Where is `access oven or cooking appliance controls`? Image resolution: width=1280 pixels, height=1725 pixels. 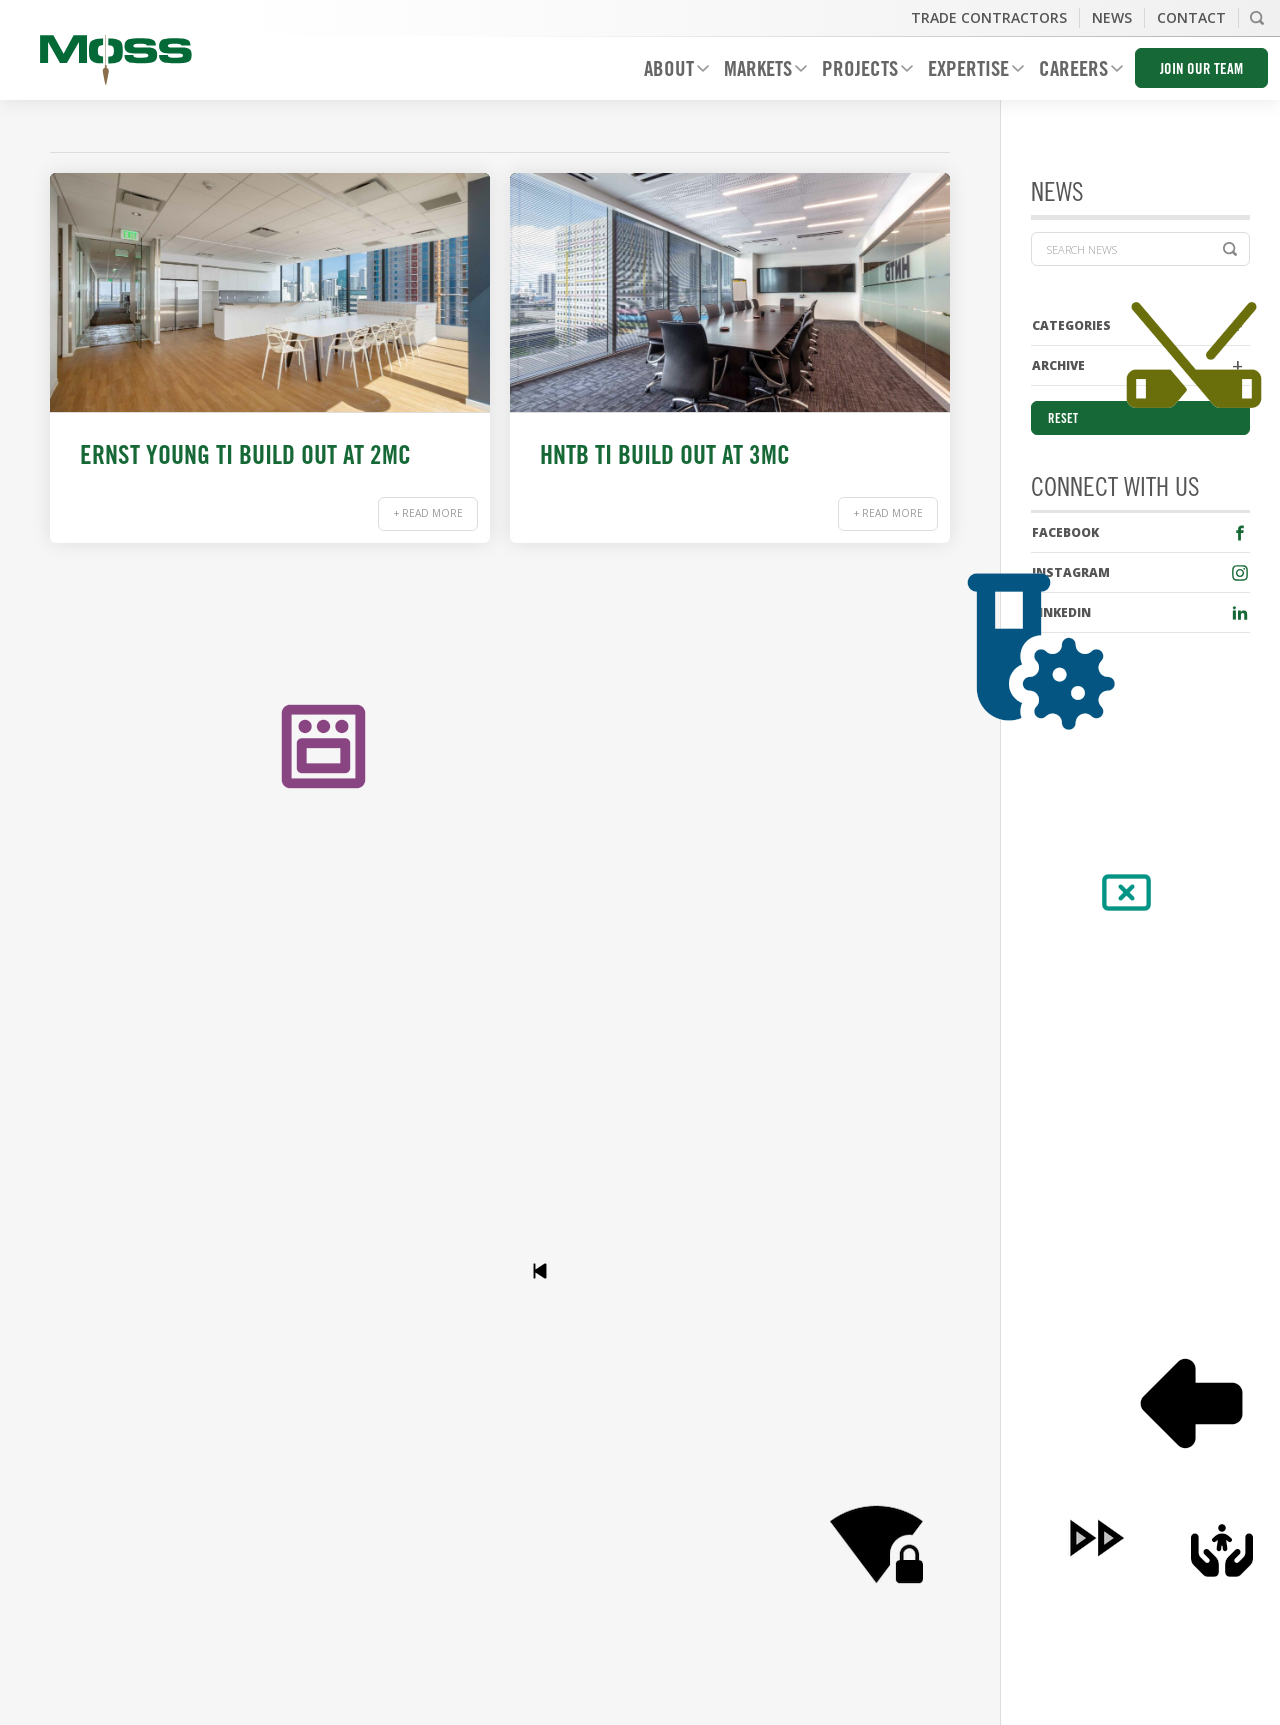 access oven or cooking appliance controls is located at coordinates (323, 746).